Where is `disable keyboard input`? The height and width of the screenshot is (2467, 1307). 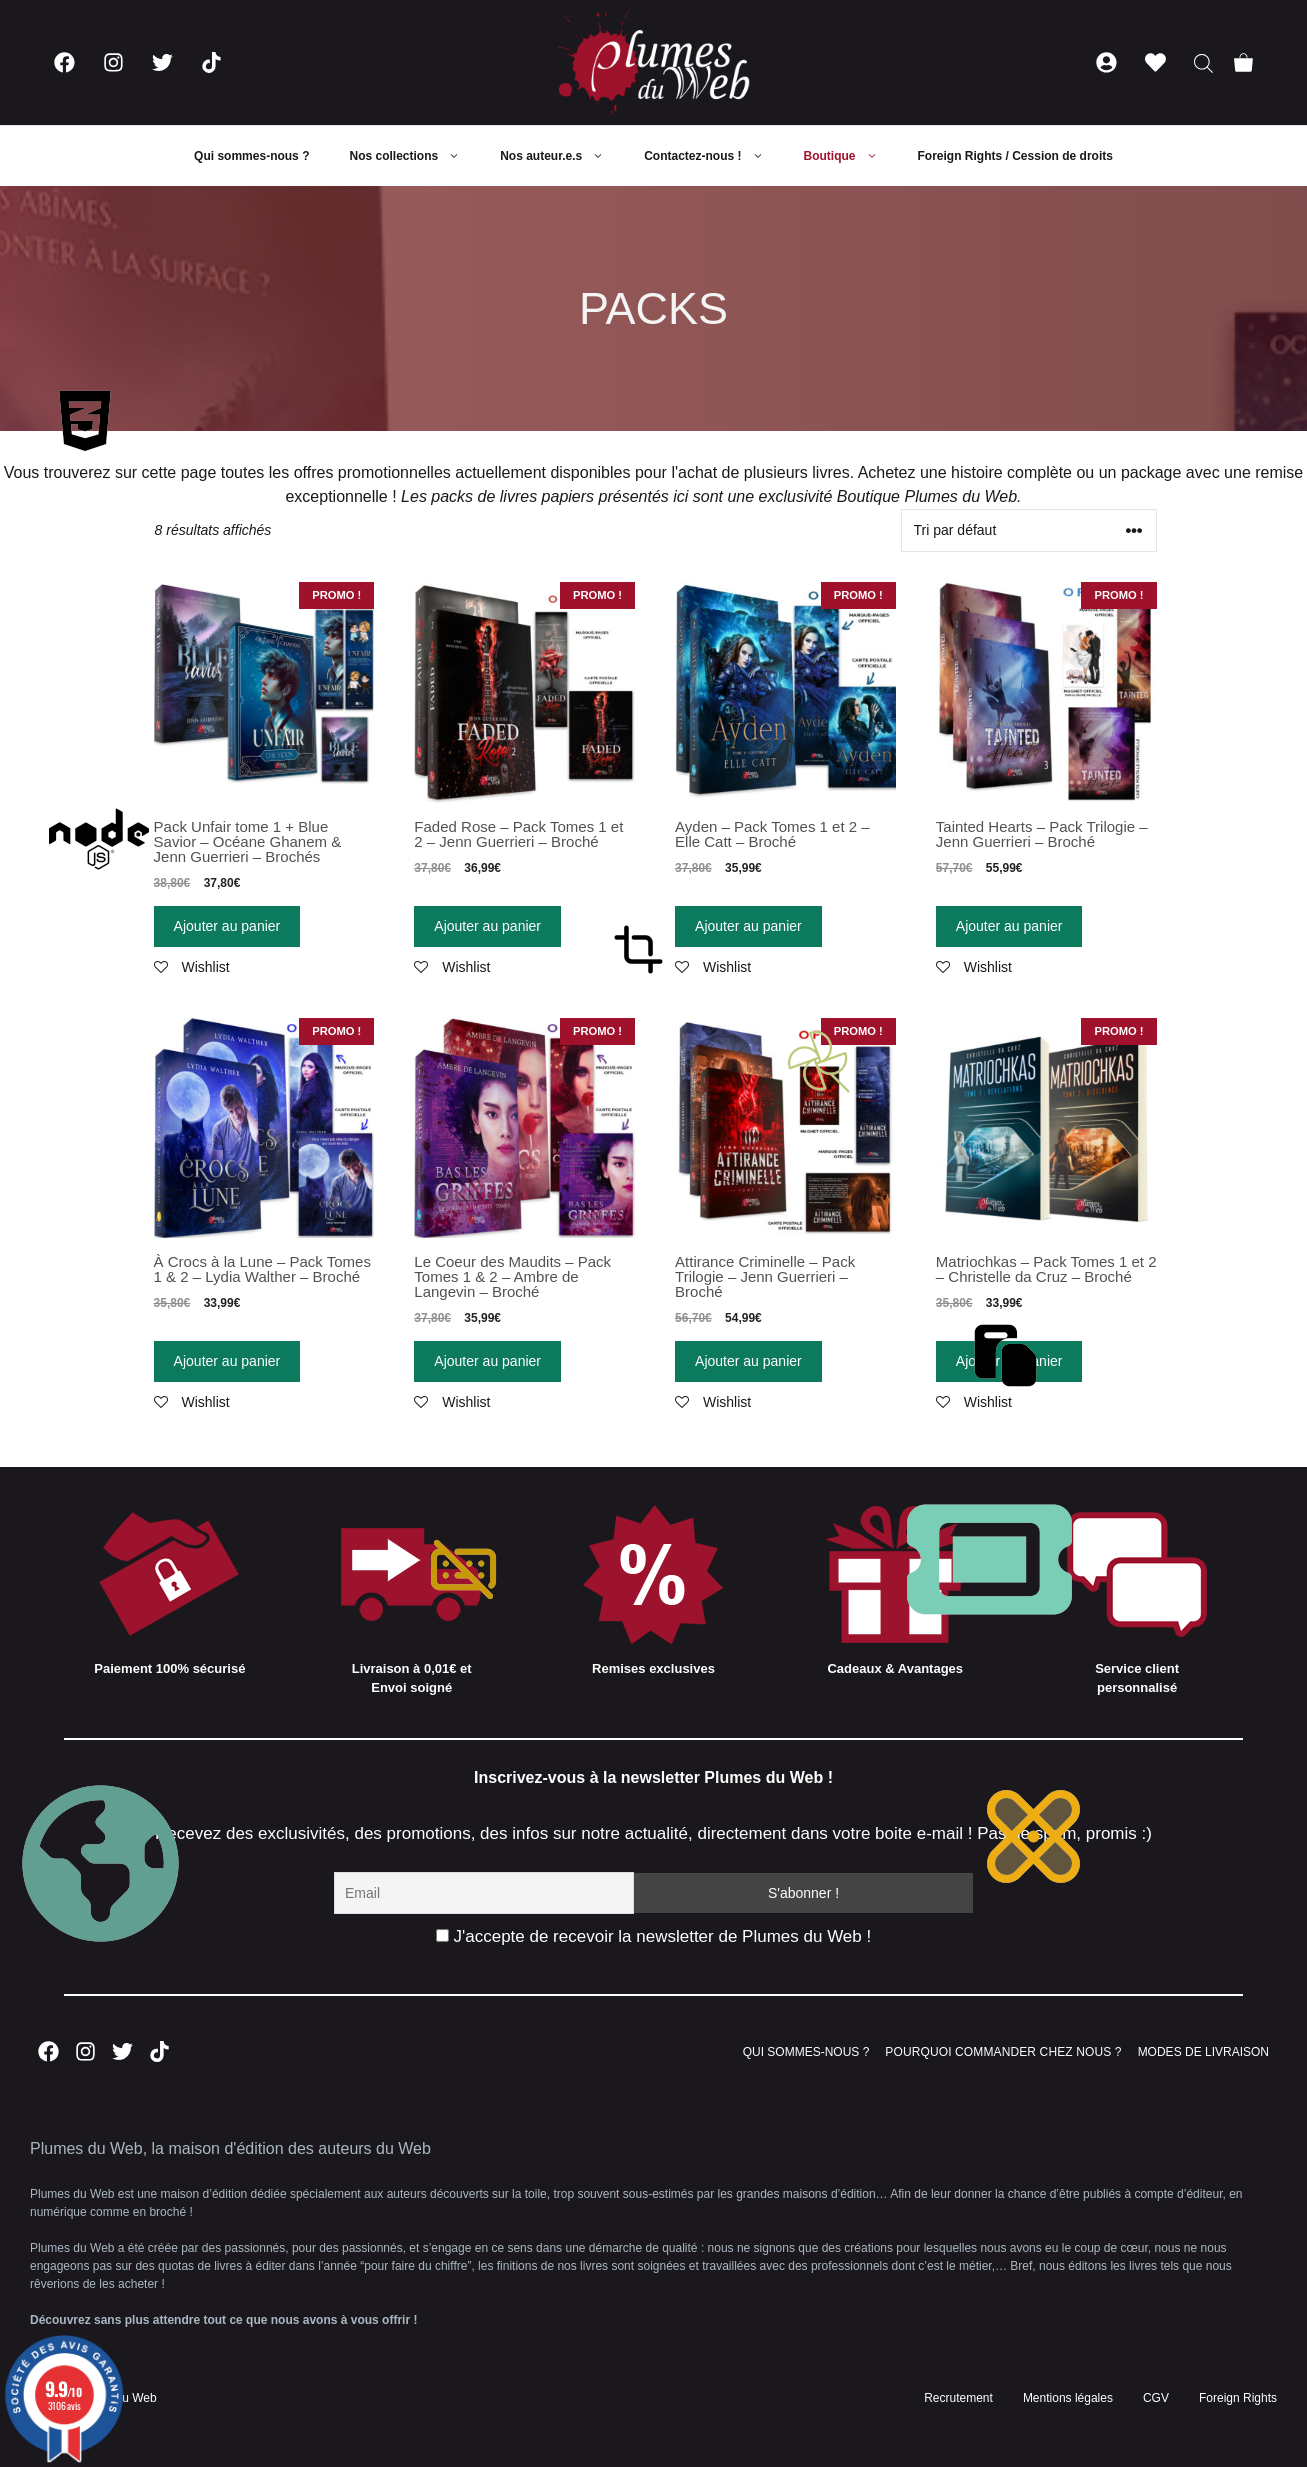
disable keyboard input is located at coordinates (463, 1569).